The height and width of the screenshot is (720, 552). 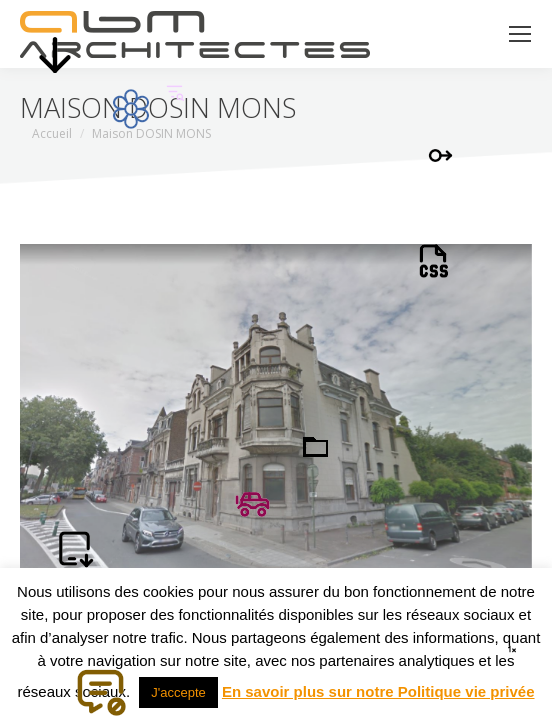 What do you see at coordinates (74, 548) in the screenshot?
I see `download content to iPad` at bounding box center [74, 548].